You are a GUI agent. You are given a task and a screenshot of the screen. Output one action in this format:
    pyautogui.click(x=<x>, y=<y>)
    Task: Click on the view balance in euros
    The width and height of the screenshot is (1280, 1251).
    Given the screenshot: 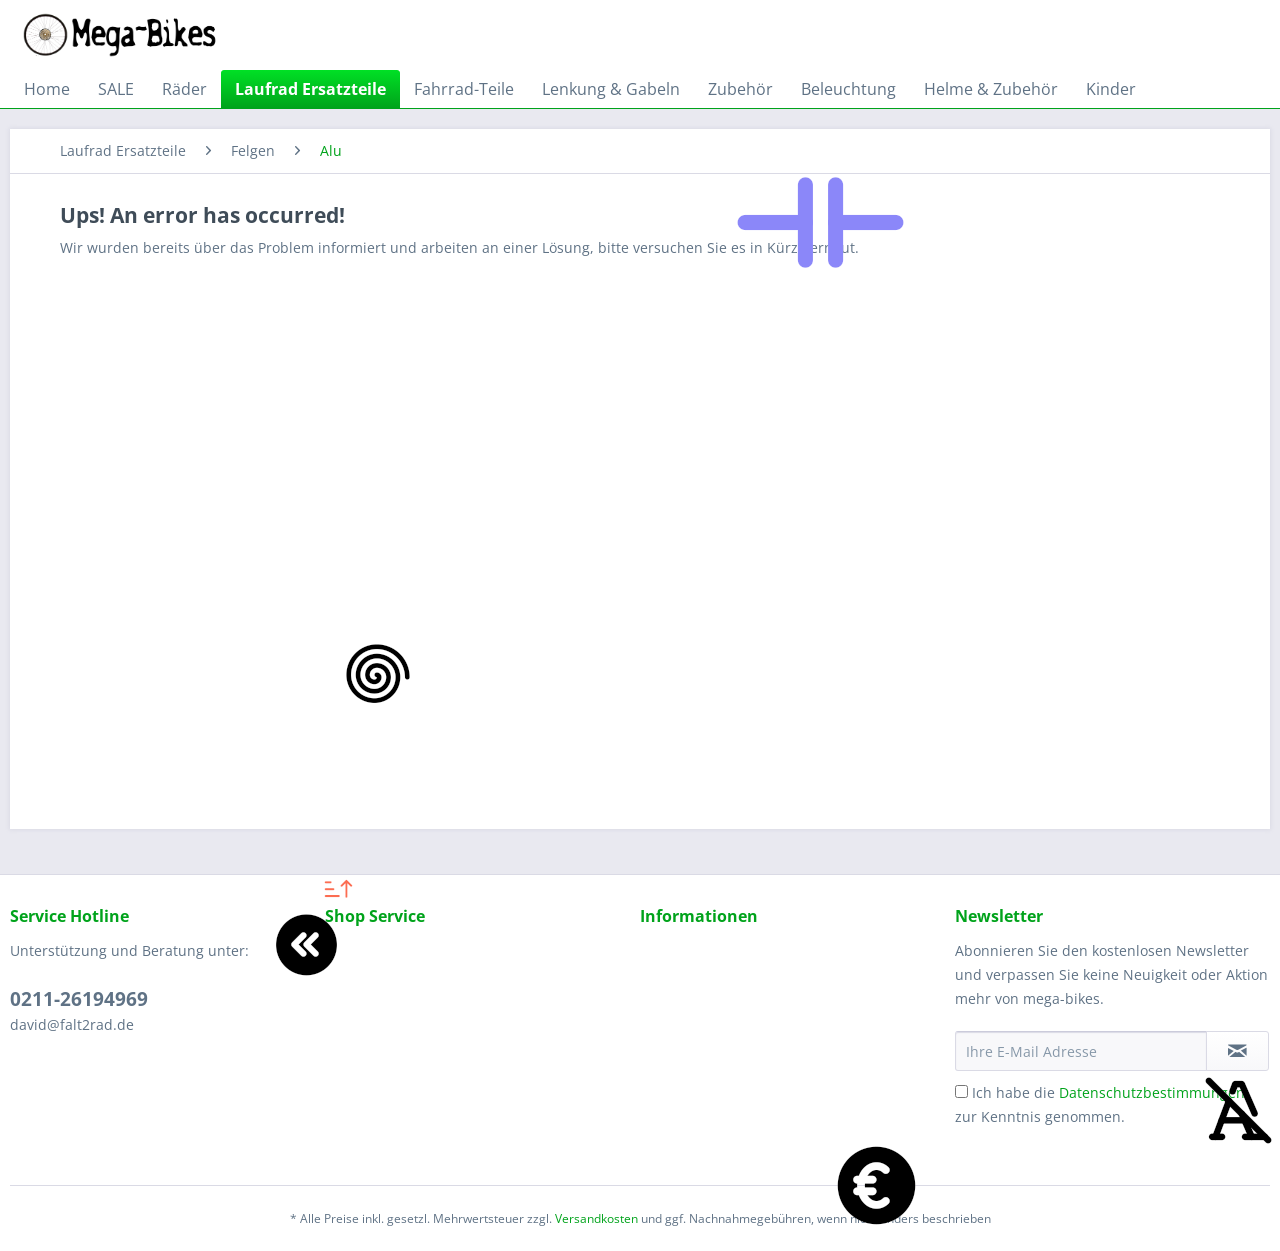 What is the action you would take?
    pyautogui.click(x=876, y=1185)
    